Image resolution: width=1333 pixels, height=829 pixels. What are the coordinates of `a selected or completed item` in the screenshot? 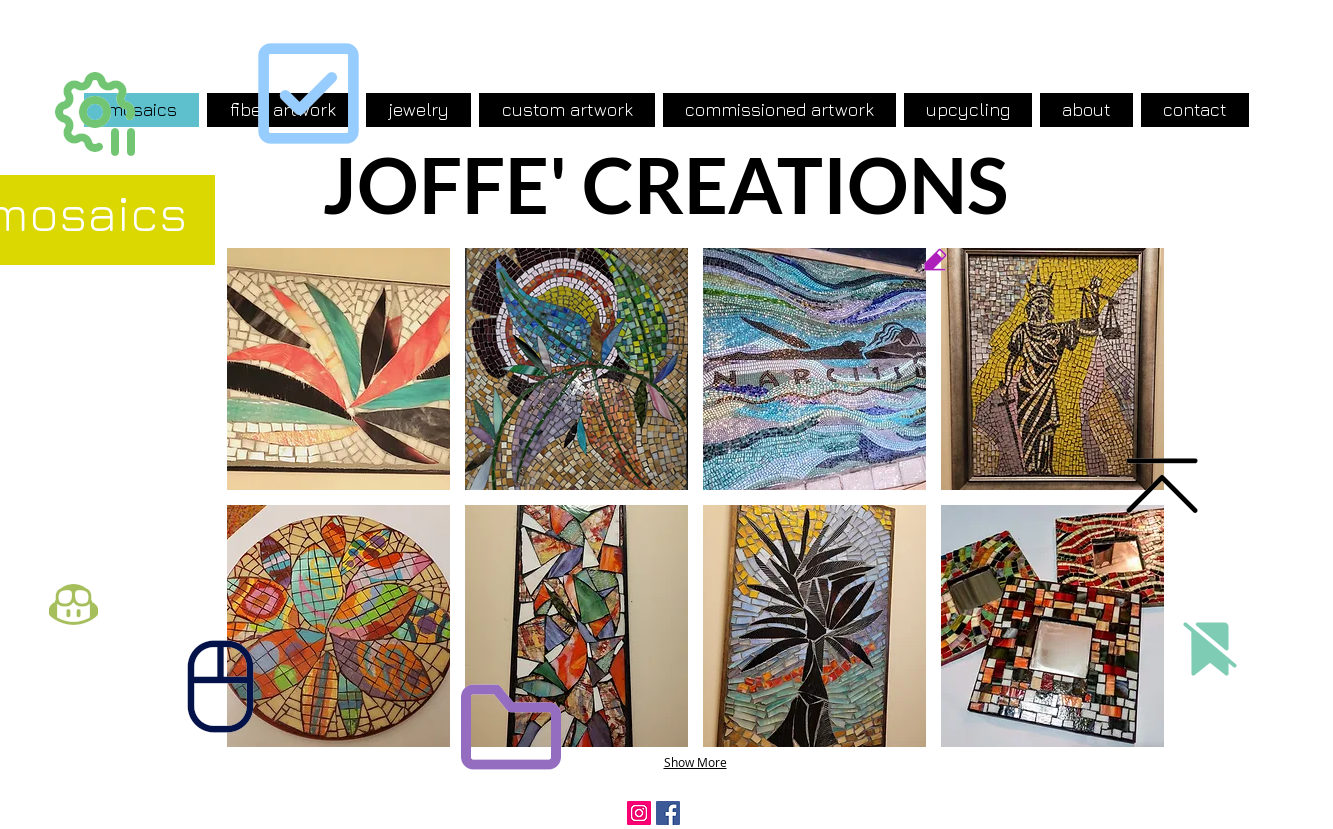 It's located at (308, 93).